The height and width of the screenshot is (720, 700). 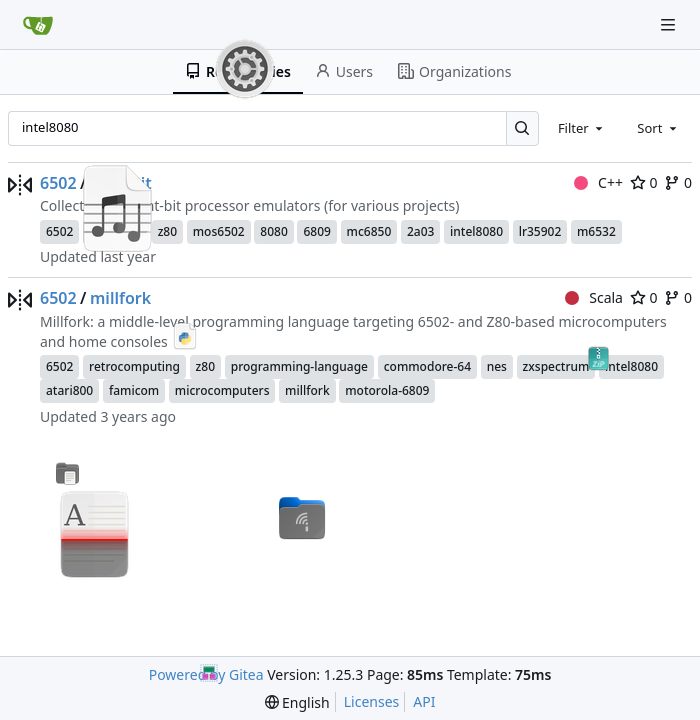 What do you see at coordinates (598, 358) in the screenshot?
I see `compressed zip archive file` at bounding box center [598, 358].